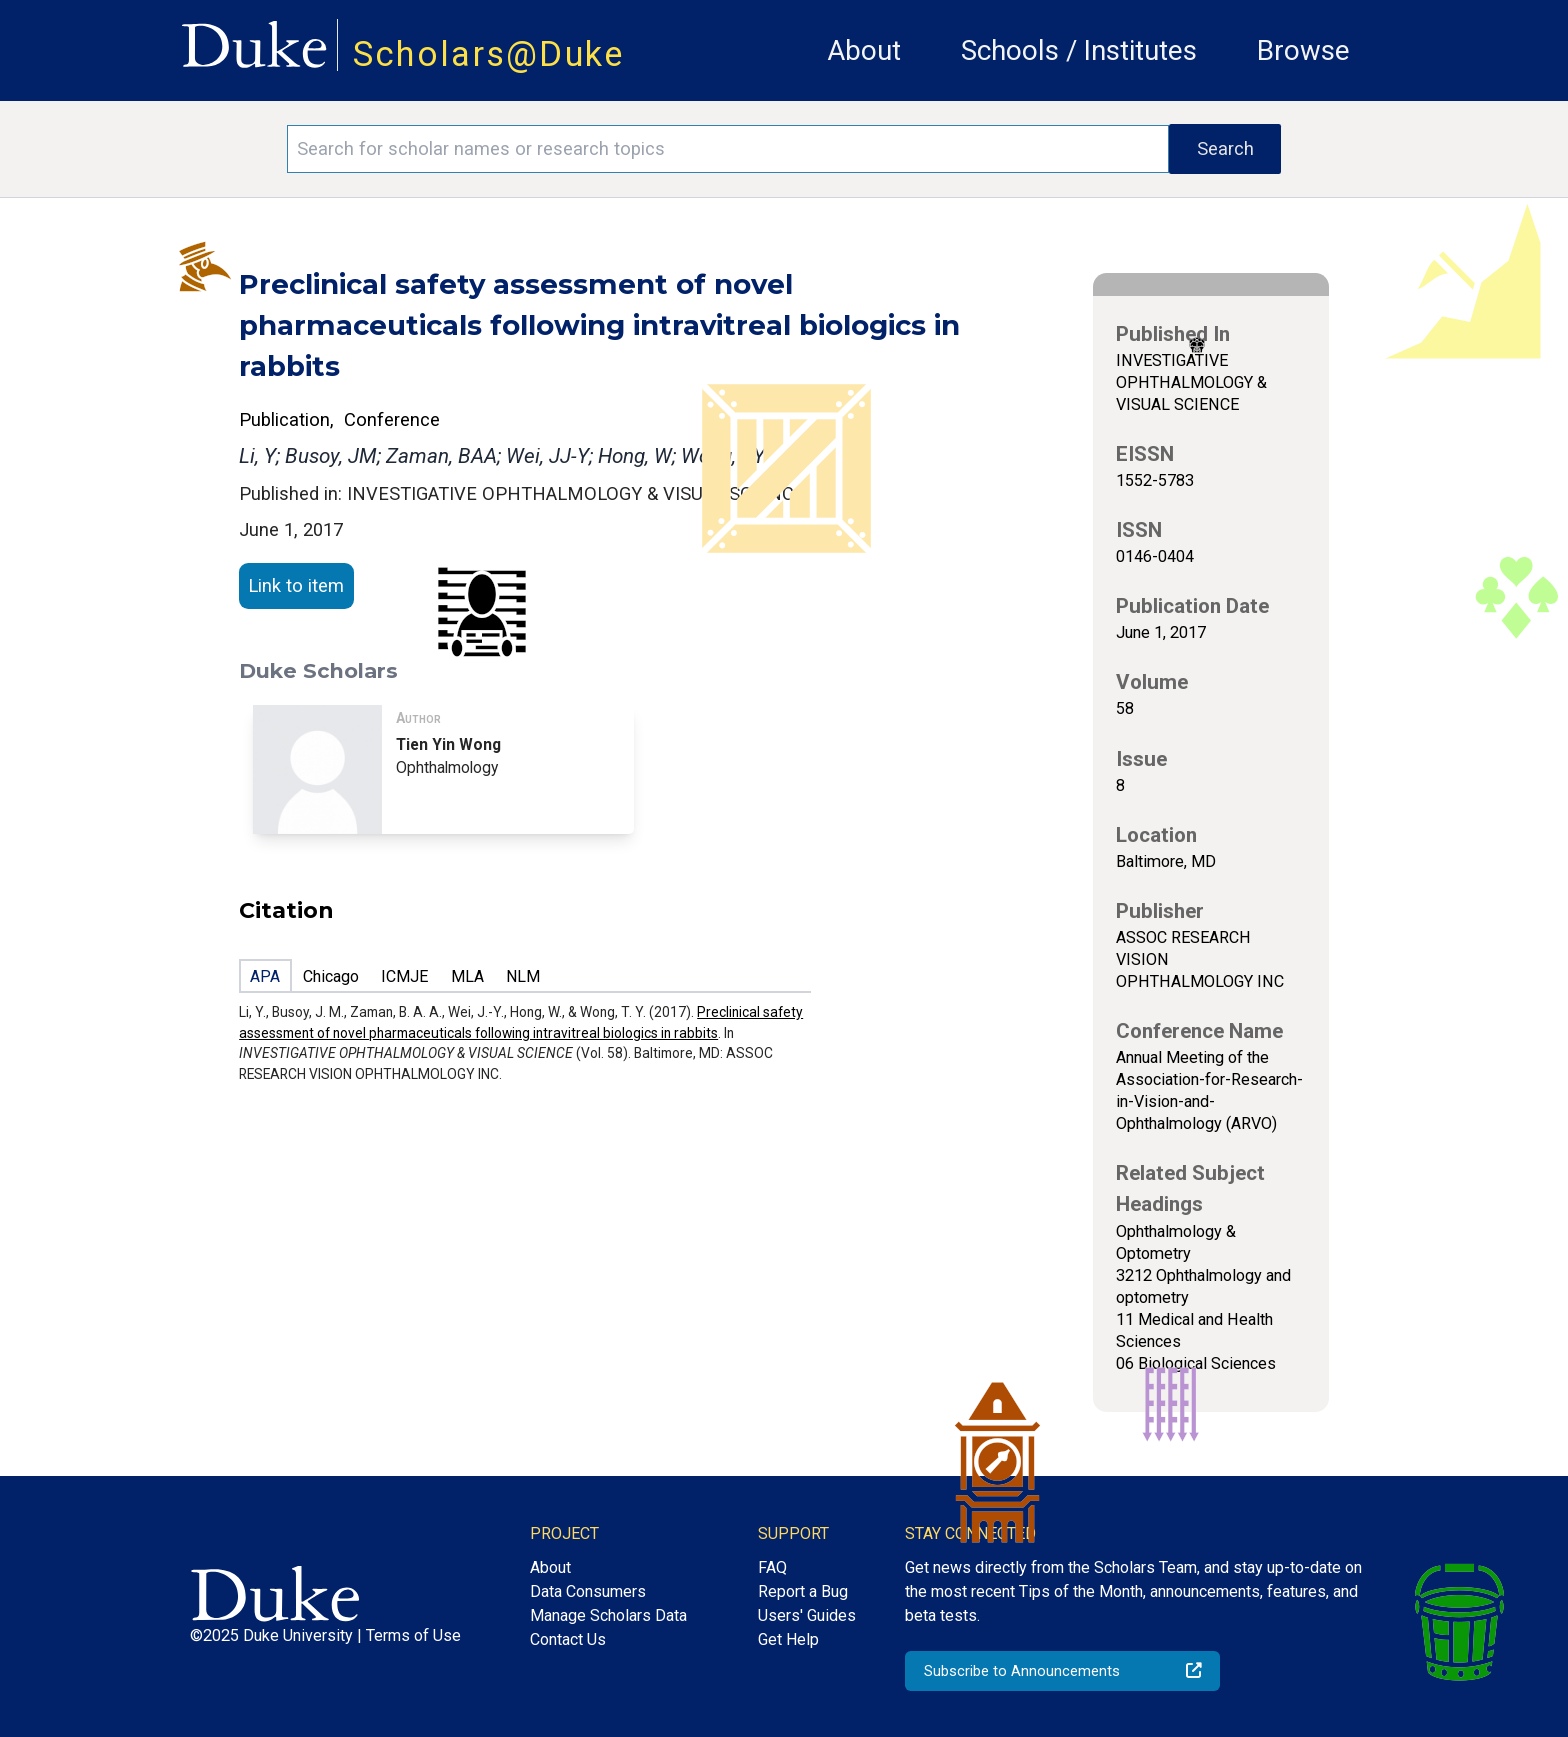 This screenshot has height=1737, width=1568. I want to click on empty inventory slot for container items, so click(1459, 1618).